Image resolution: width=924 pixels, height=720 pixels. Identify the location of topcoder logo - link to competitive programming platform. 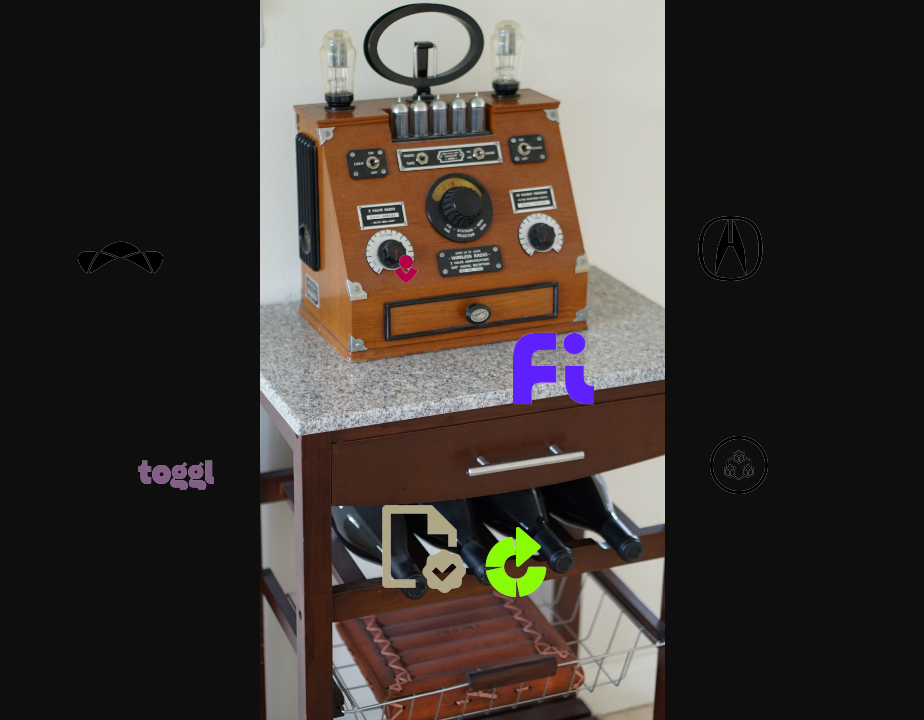
(120, 257).